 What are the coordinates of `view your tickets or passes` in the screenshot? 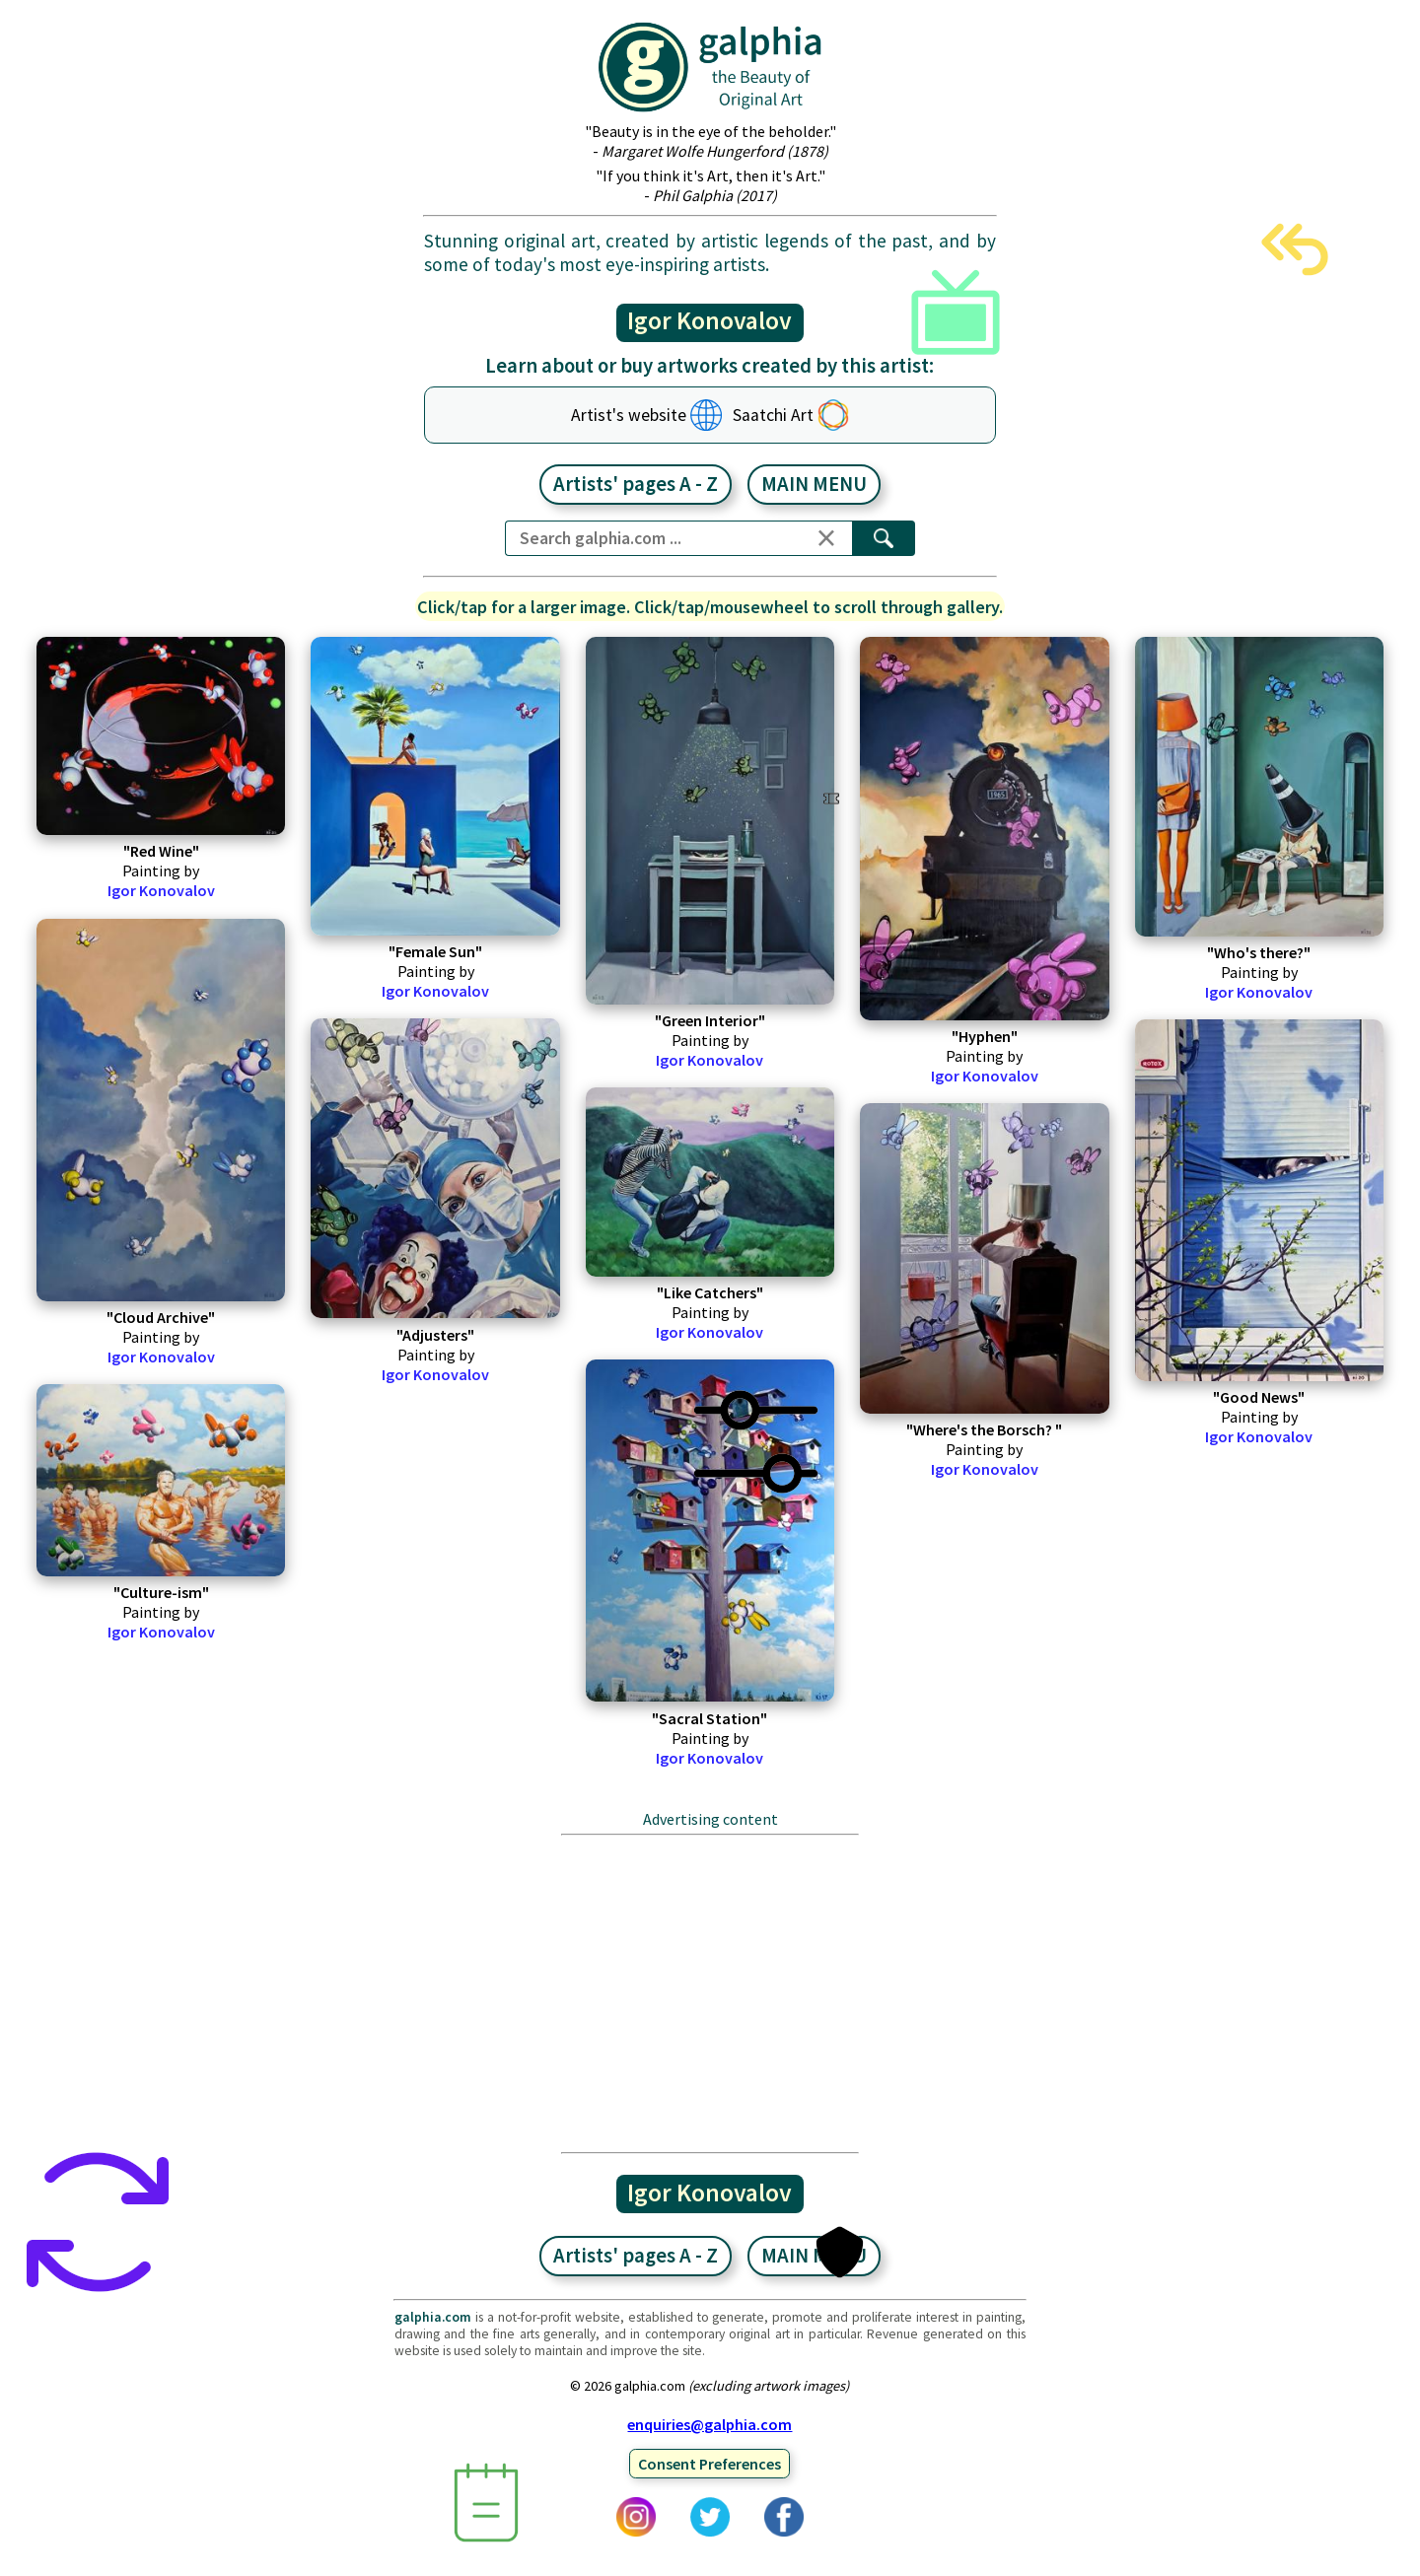 It's located at (831, 799).